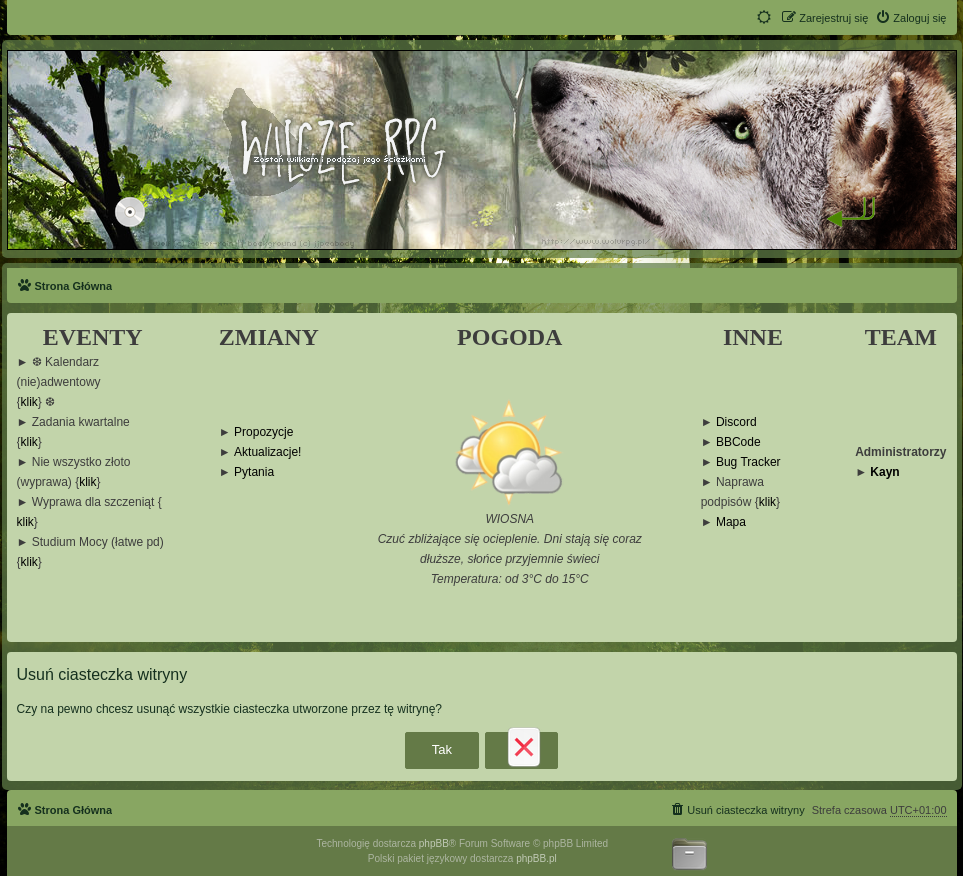  What do you see at coordinates (689, 853) in the screenshot?
I see `open the file manager app` at bounding box center [689, 853].